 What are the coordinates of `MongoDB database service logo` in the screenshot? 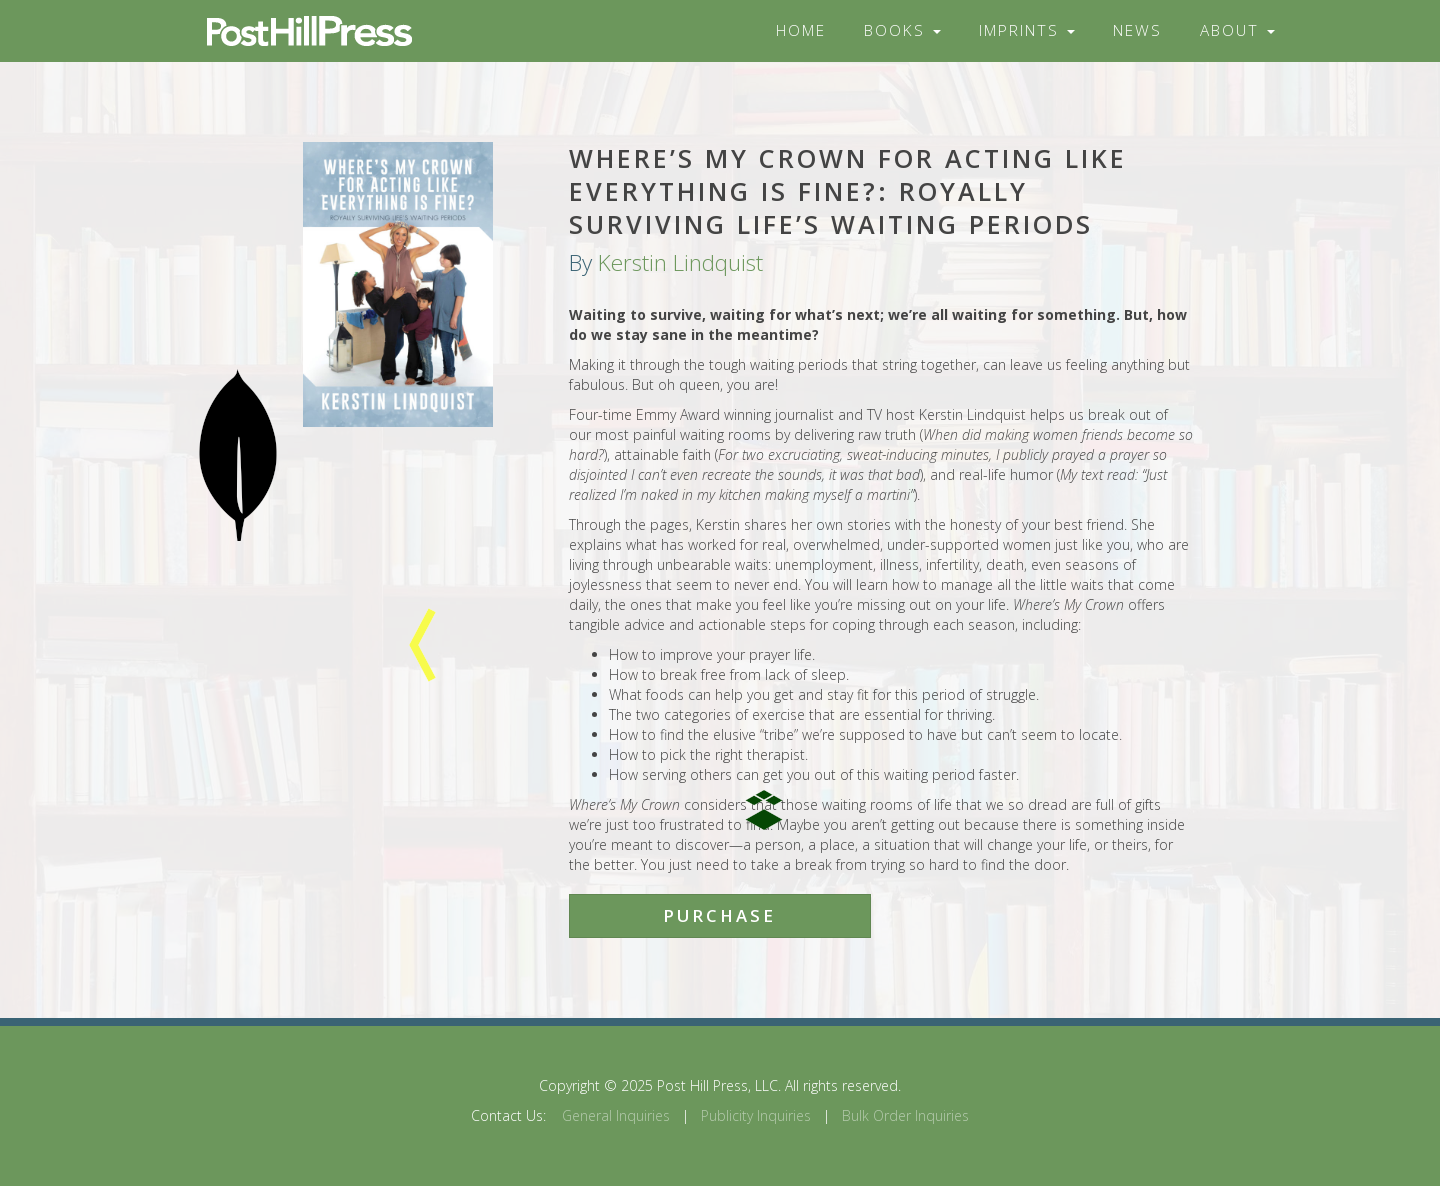 It's located at (238, 455).